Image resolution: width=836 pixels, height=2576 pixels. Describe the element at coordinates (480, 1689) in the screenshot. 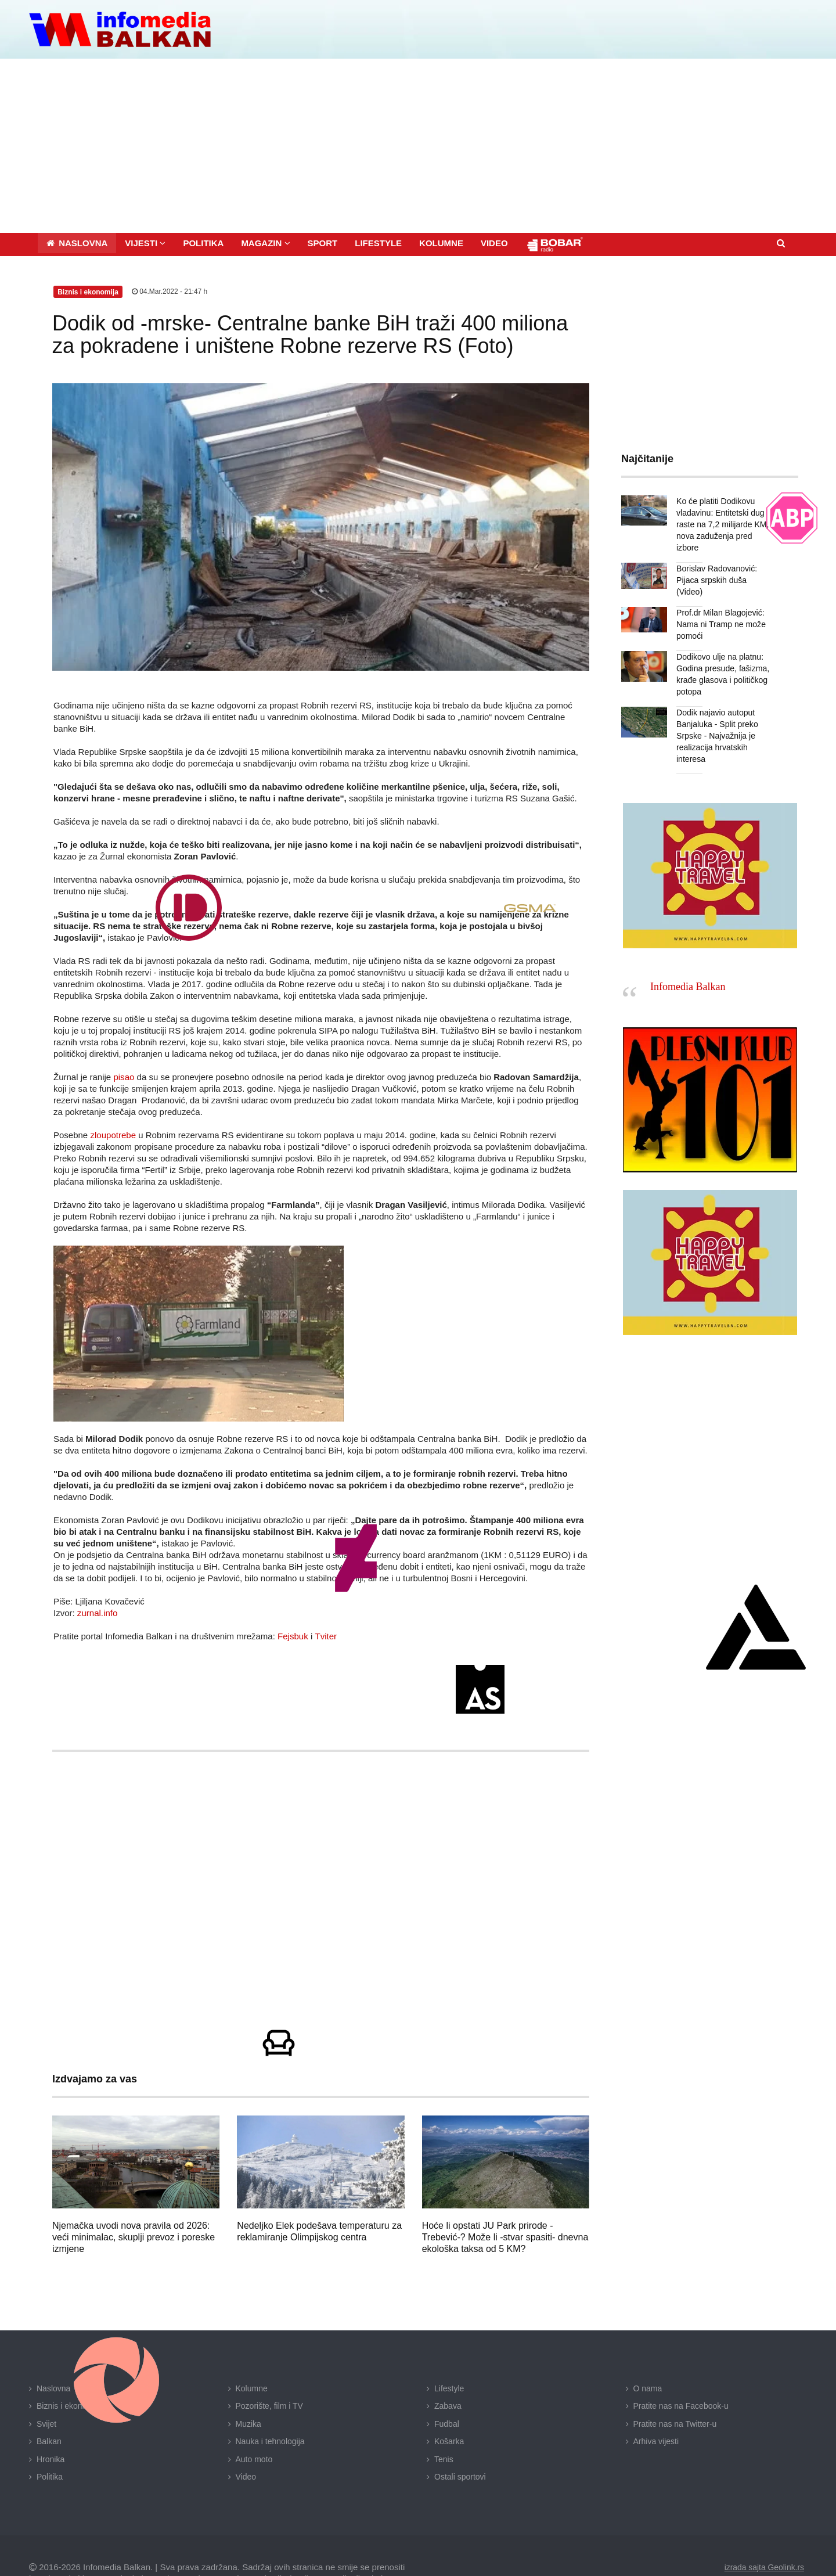

I see `AssemblyScript programming language logo` at that location.